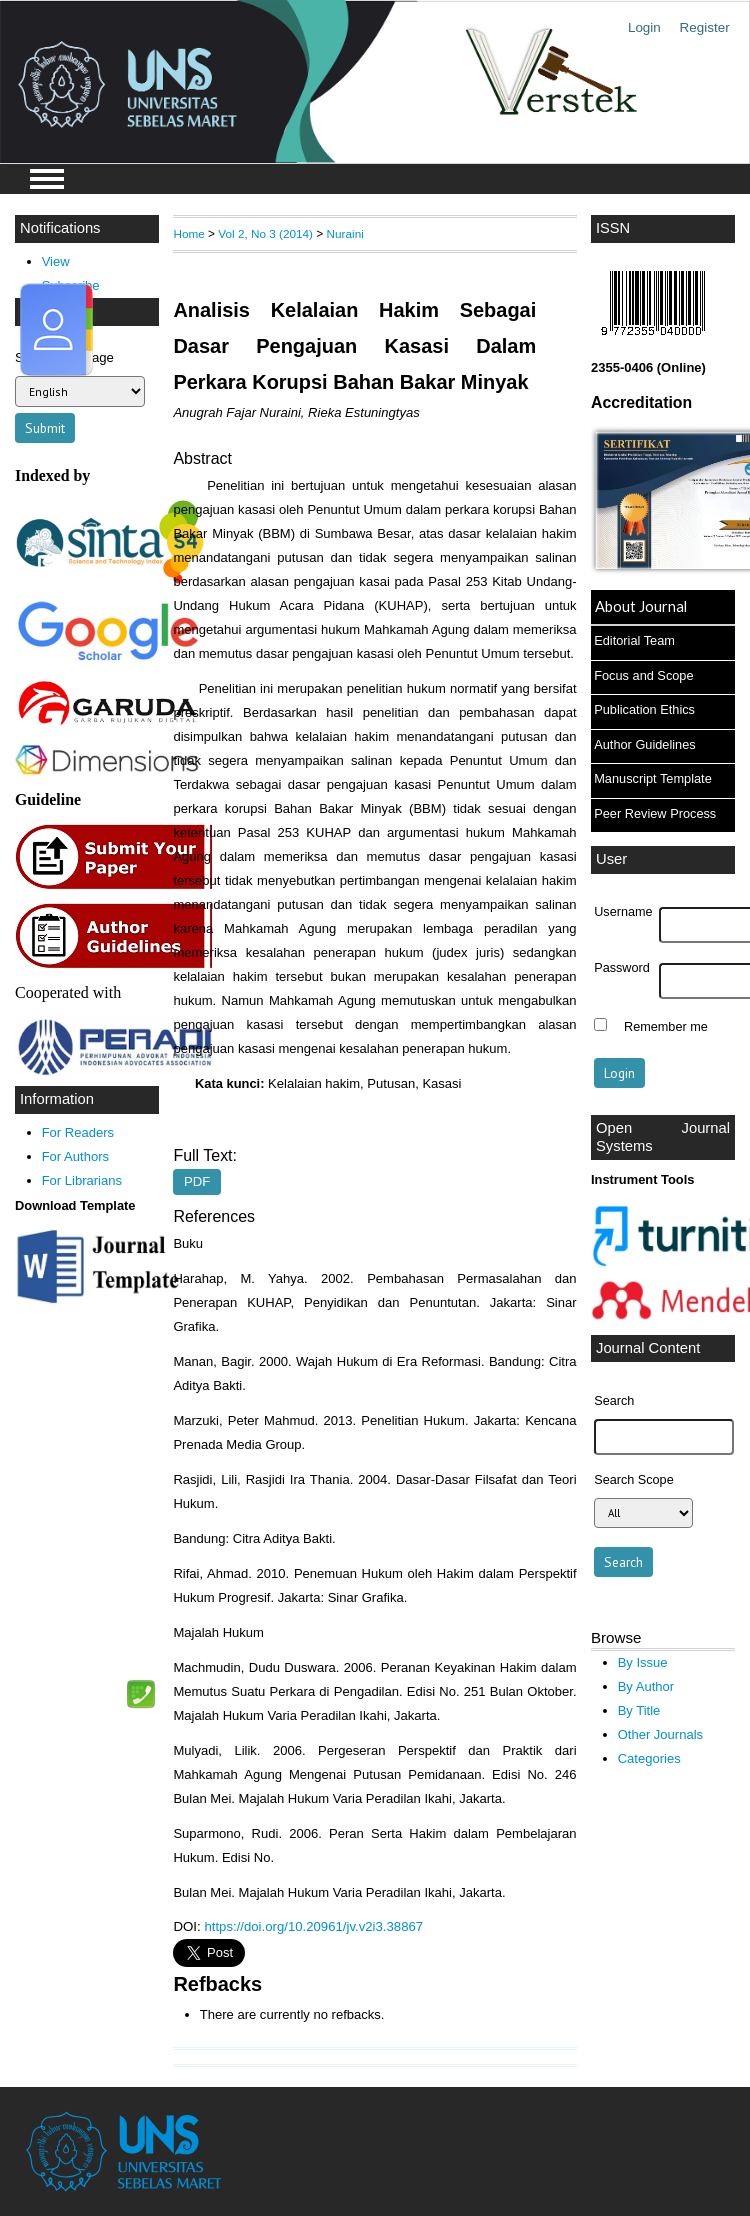 This screenshot has height=2216, width=750. I want to click on open the address book app, so click(56, 329).